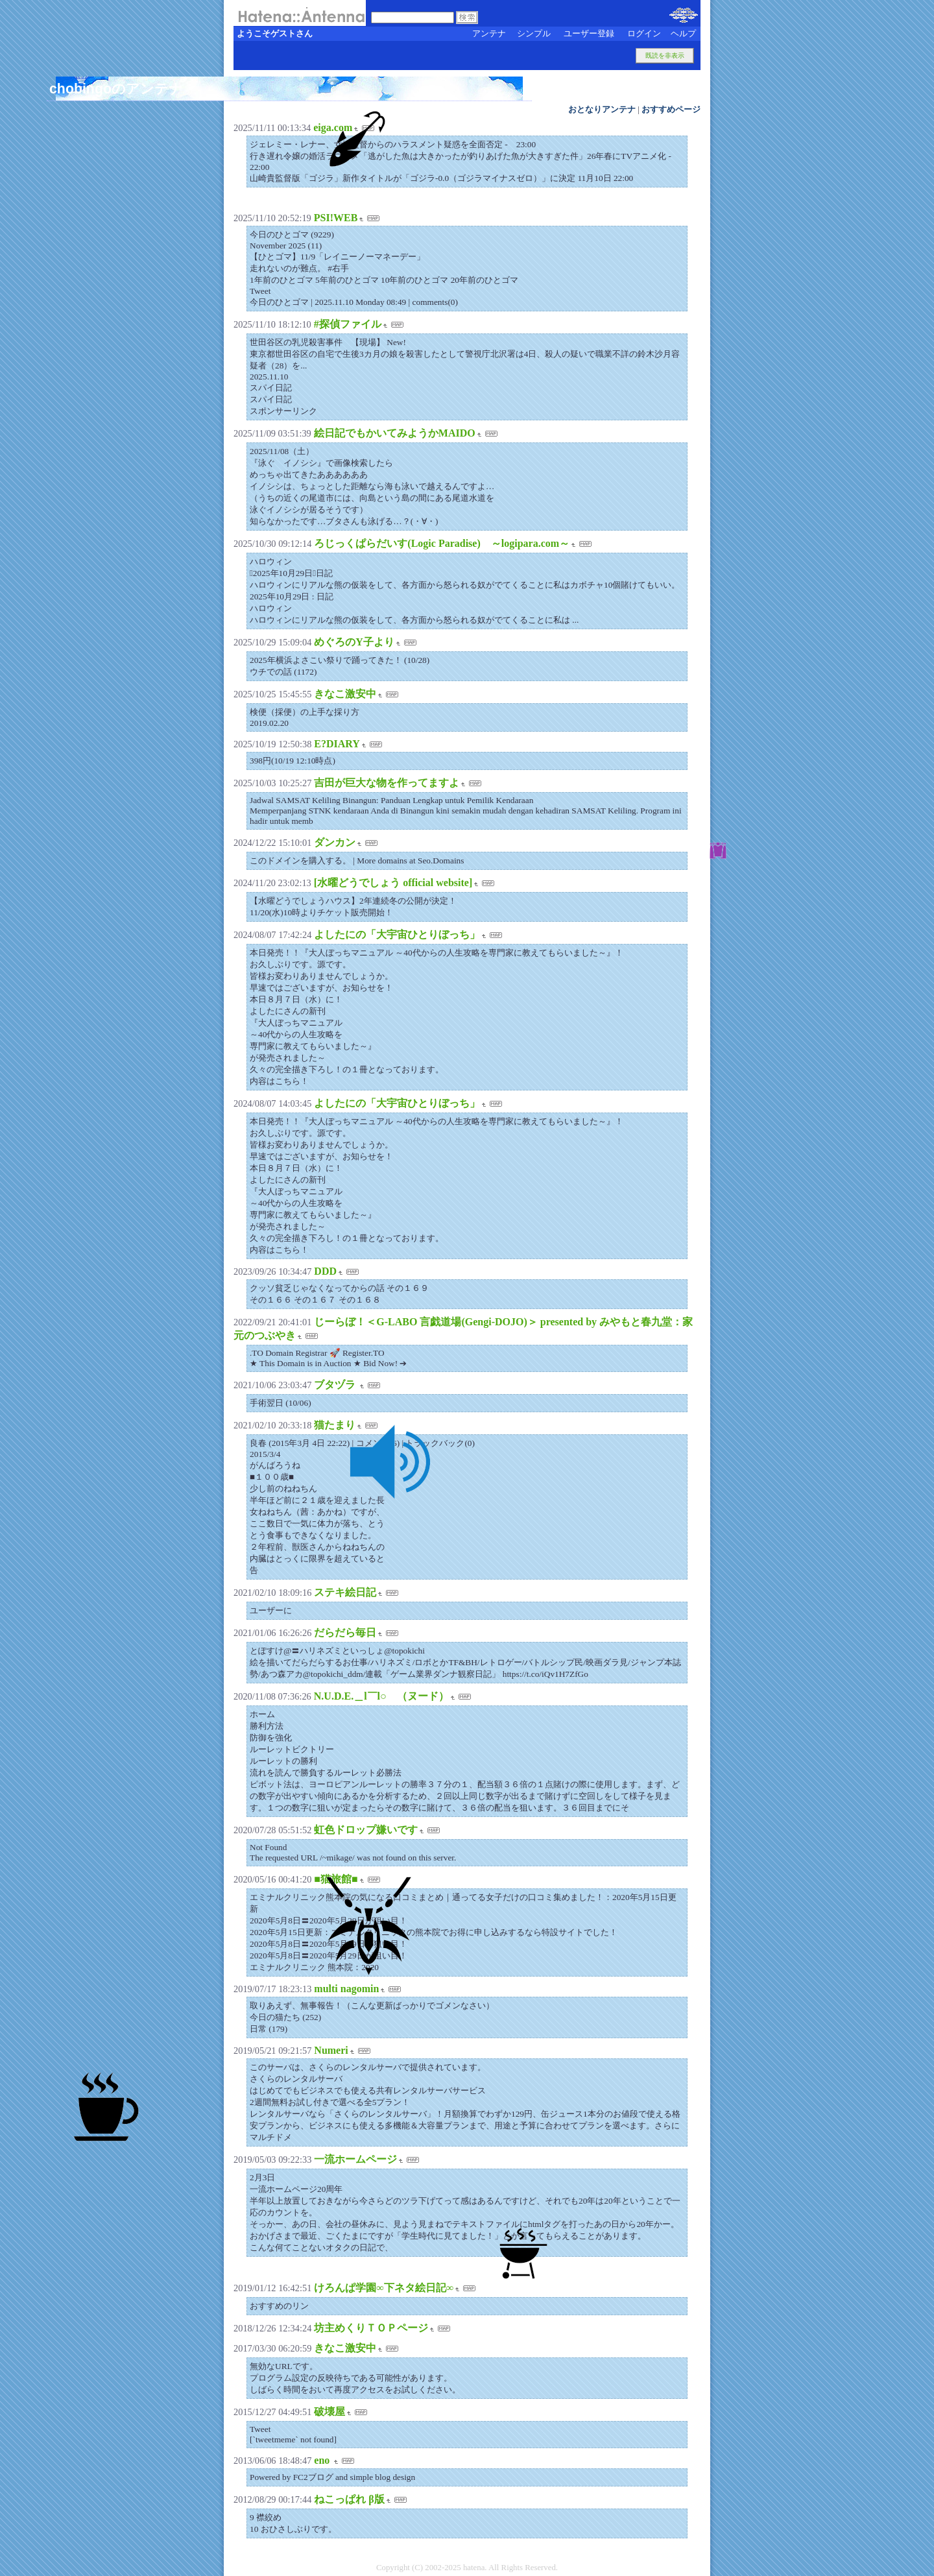 This screenshot has width=934, height=2576. What do you see at coordinates (522, 2253) in the screenshot?
I see `browse outdoor cooking or grilling recipes` at bounding box center [522, 2253].